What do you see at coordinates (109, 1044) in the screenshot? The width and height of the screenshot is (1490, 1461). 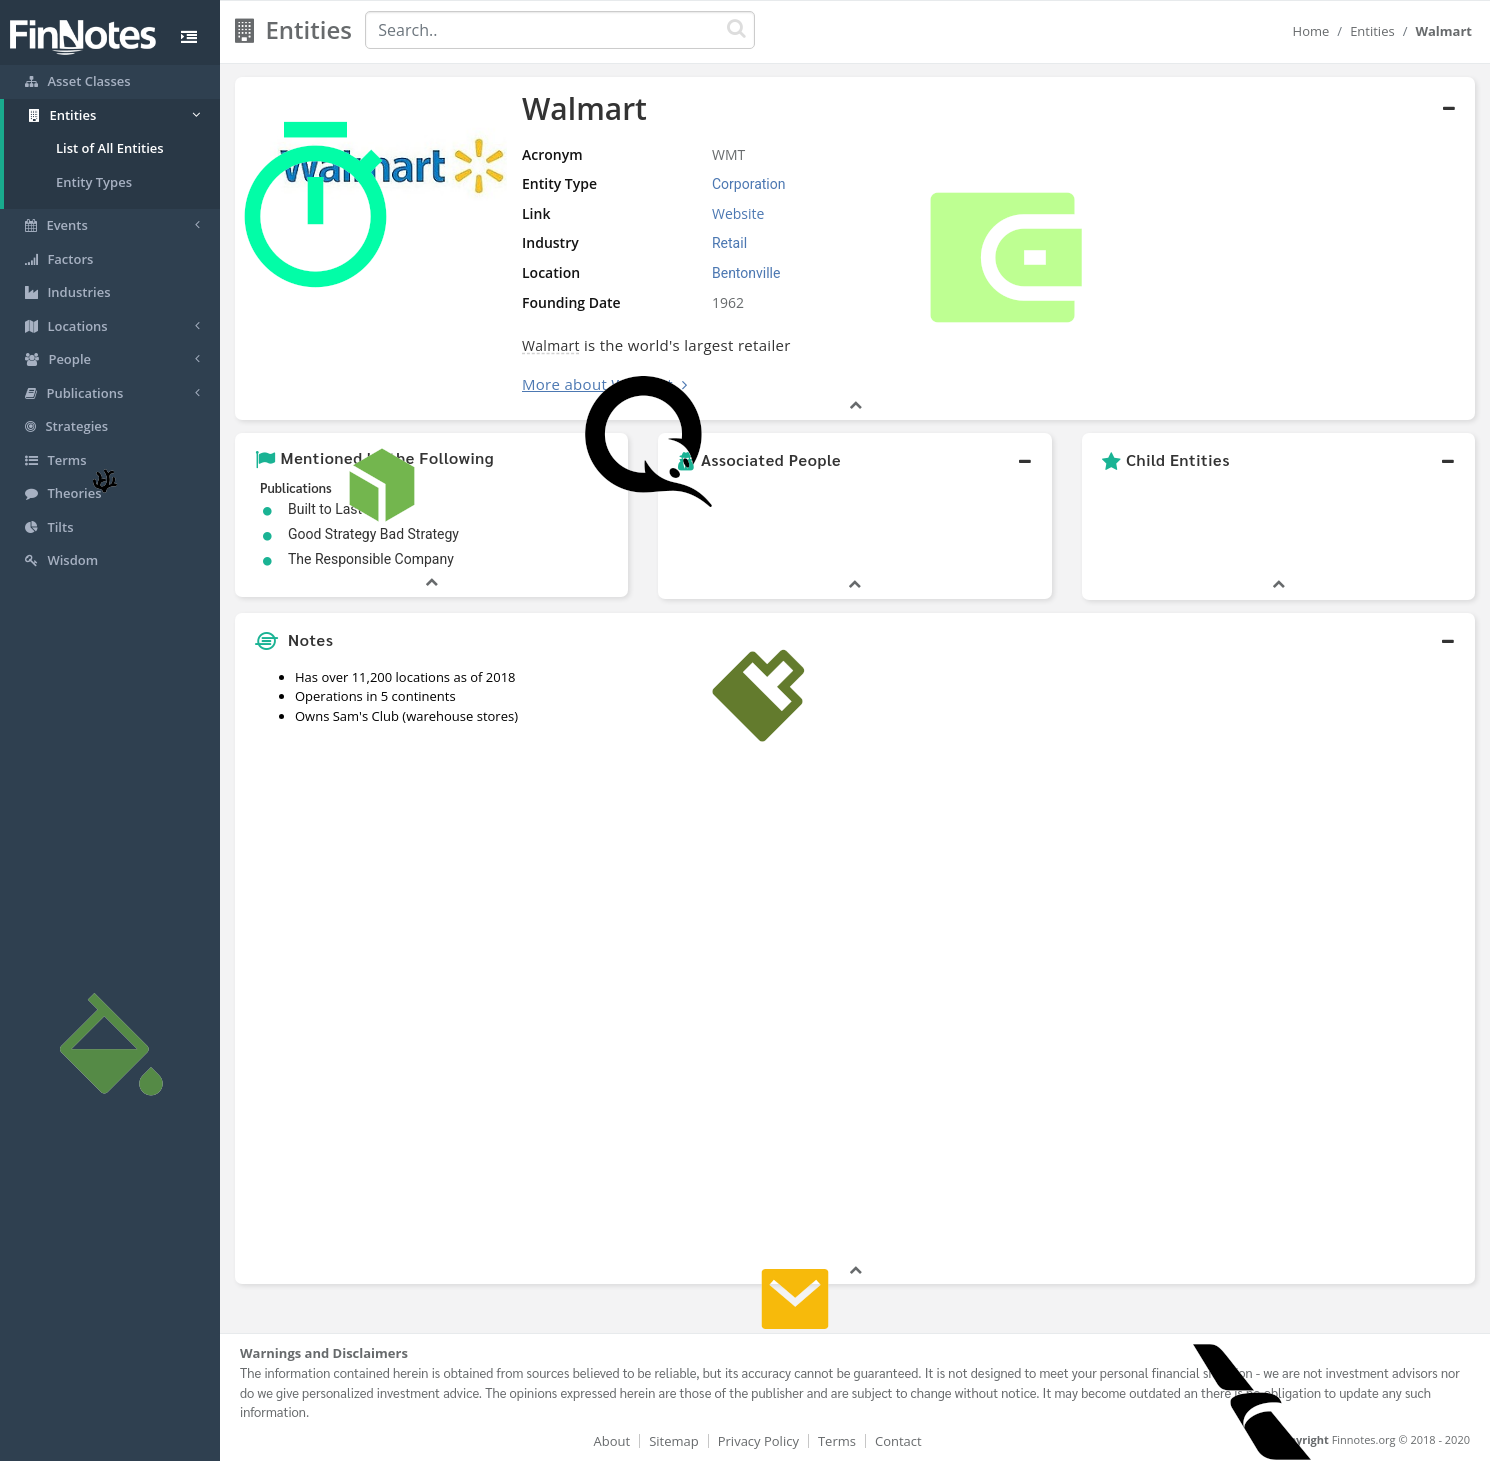 I see `access color fill or paint tools` at bounding box center [109, 1044].